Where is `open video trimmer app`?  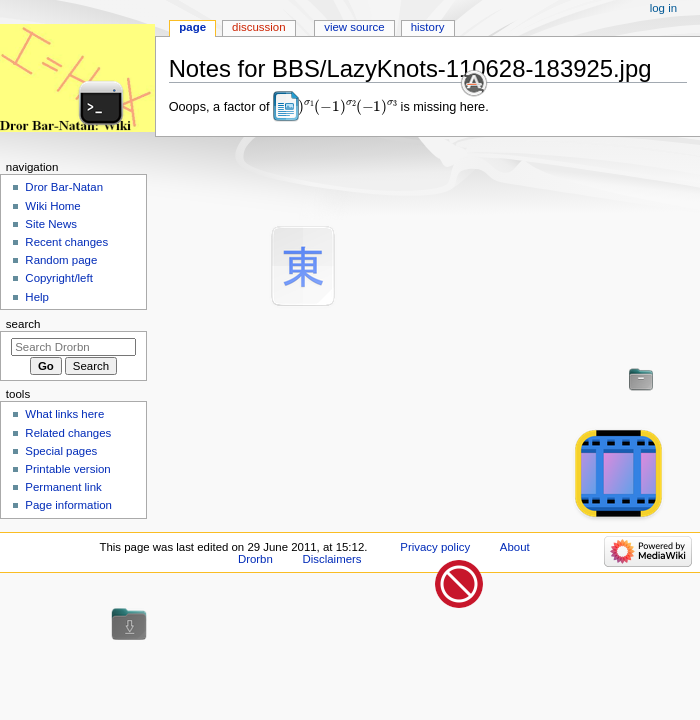
open video trimmer app is located at coordinates (618, 473).